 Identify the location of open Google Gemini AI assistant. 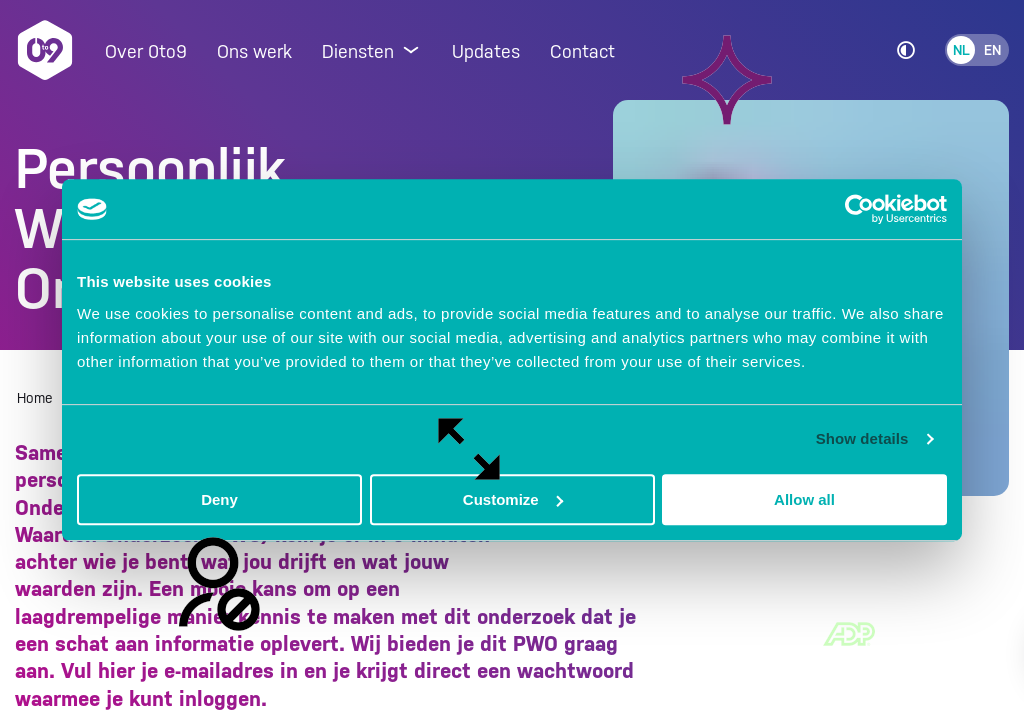
(727, 80).